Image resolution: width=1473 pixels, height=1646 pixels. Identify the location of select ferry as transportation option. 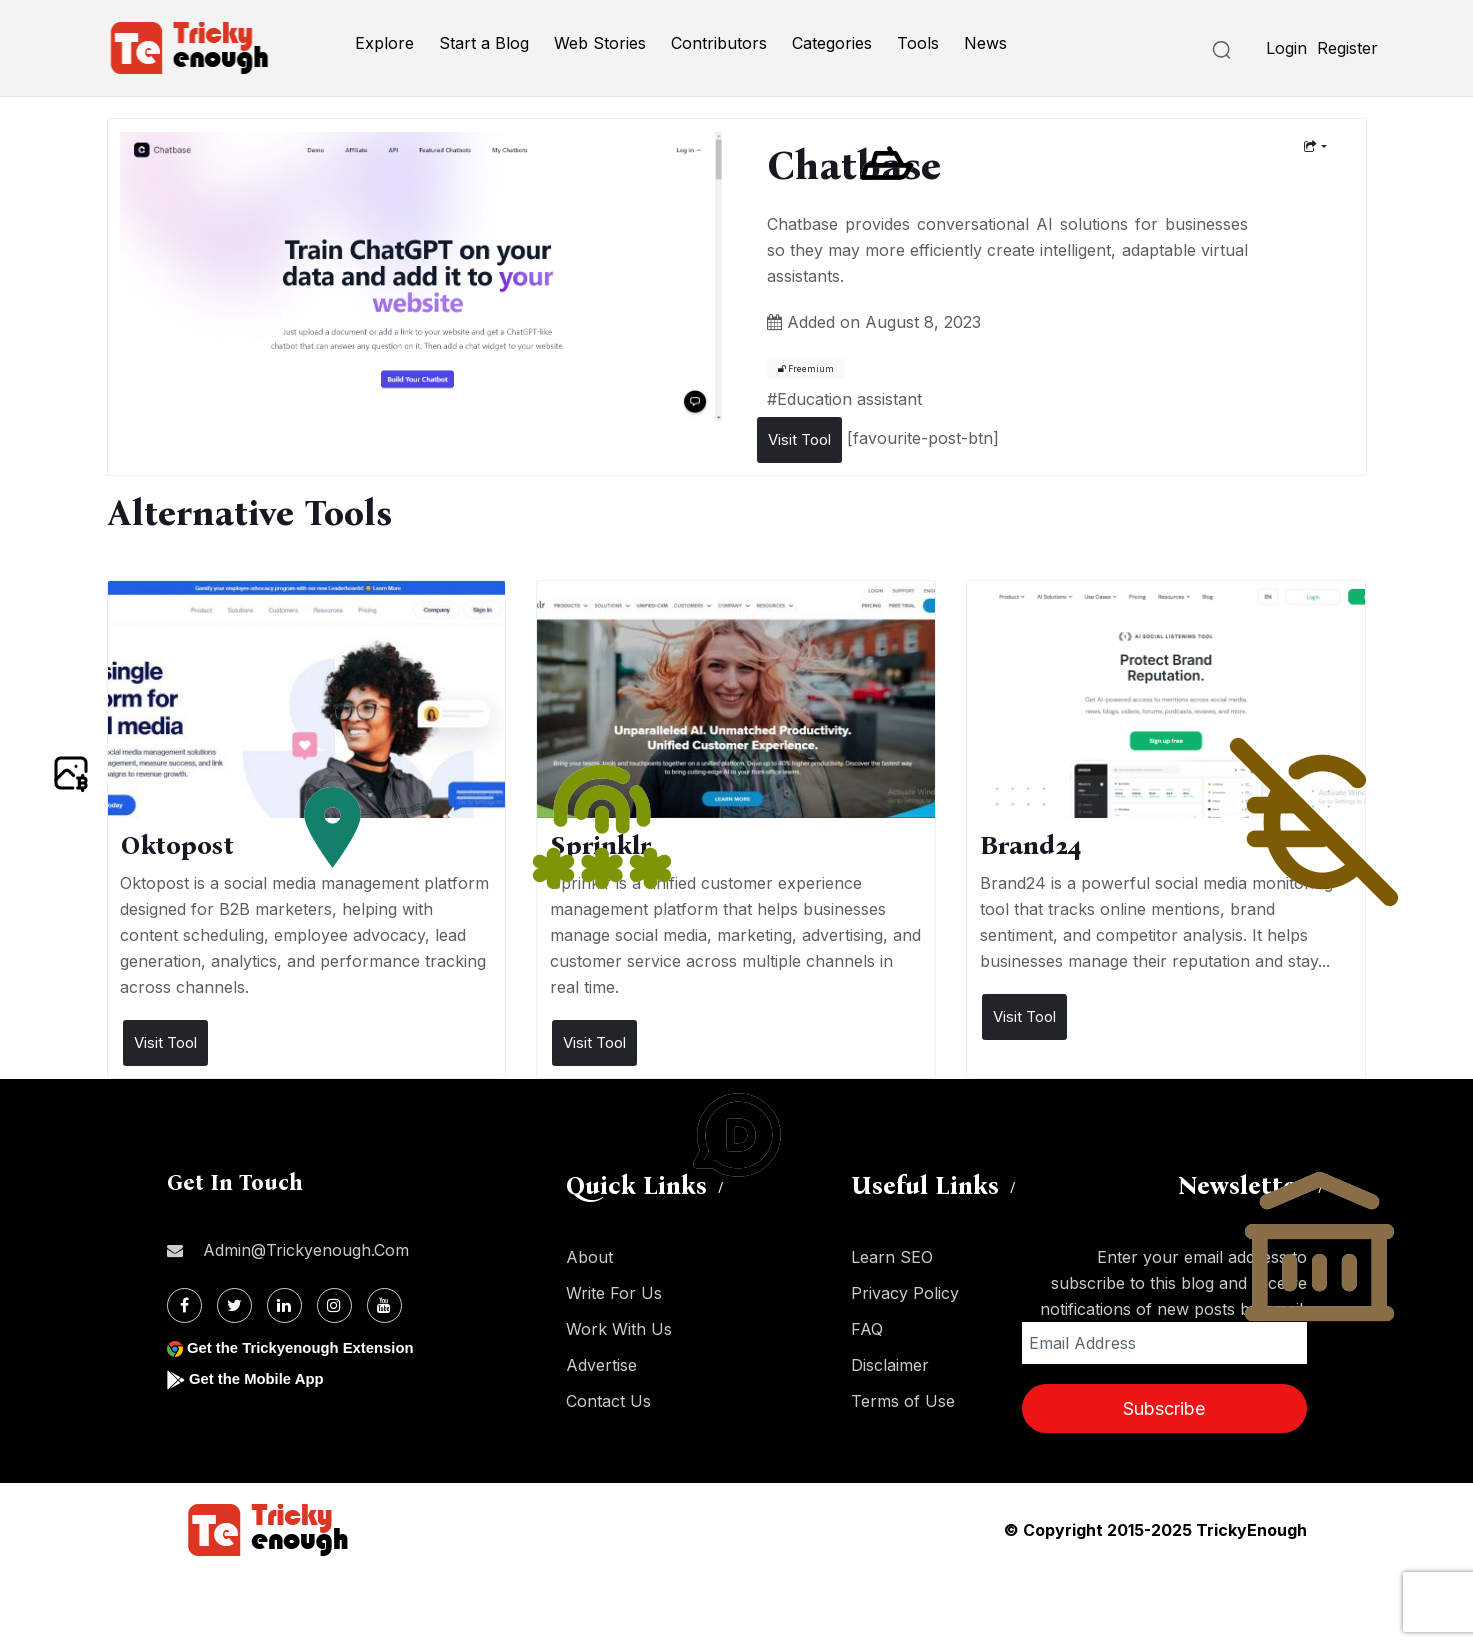
(887, 163).